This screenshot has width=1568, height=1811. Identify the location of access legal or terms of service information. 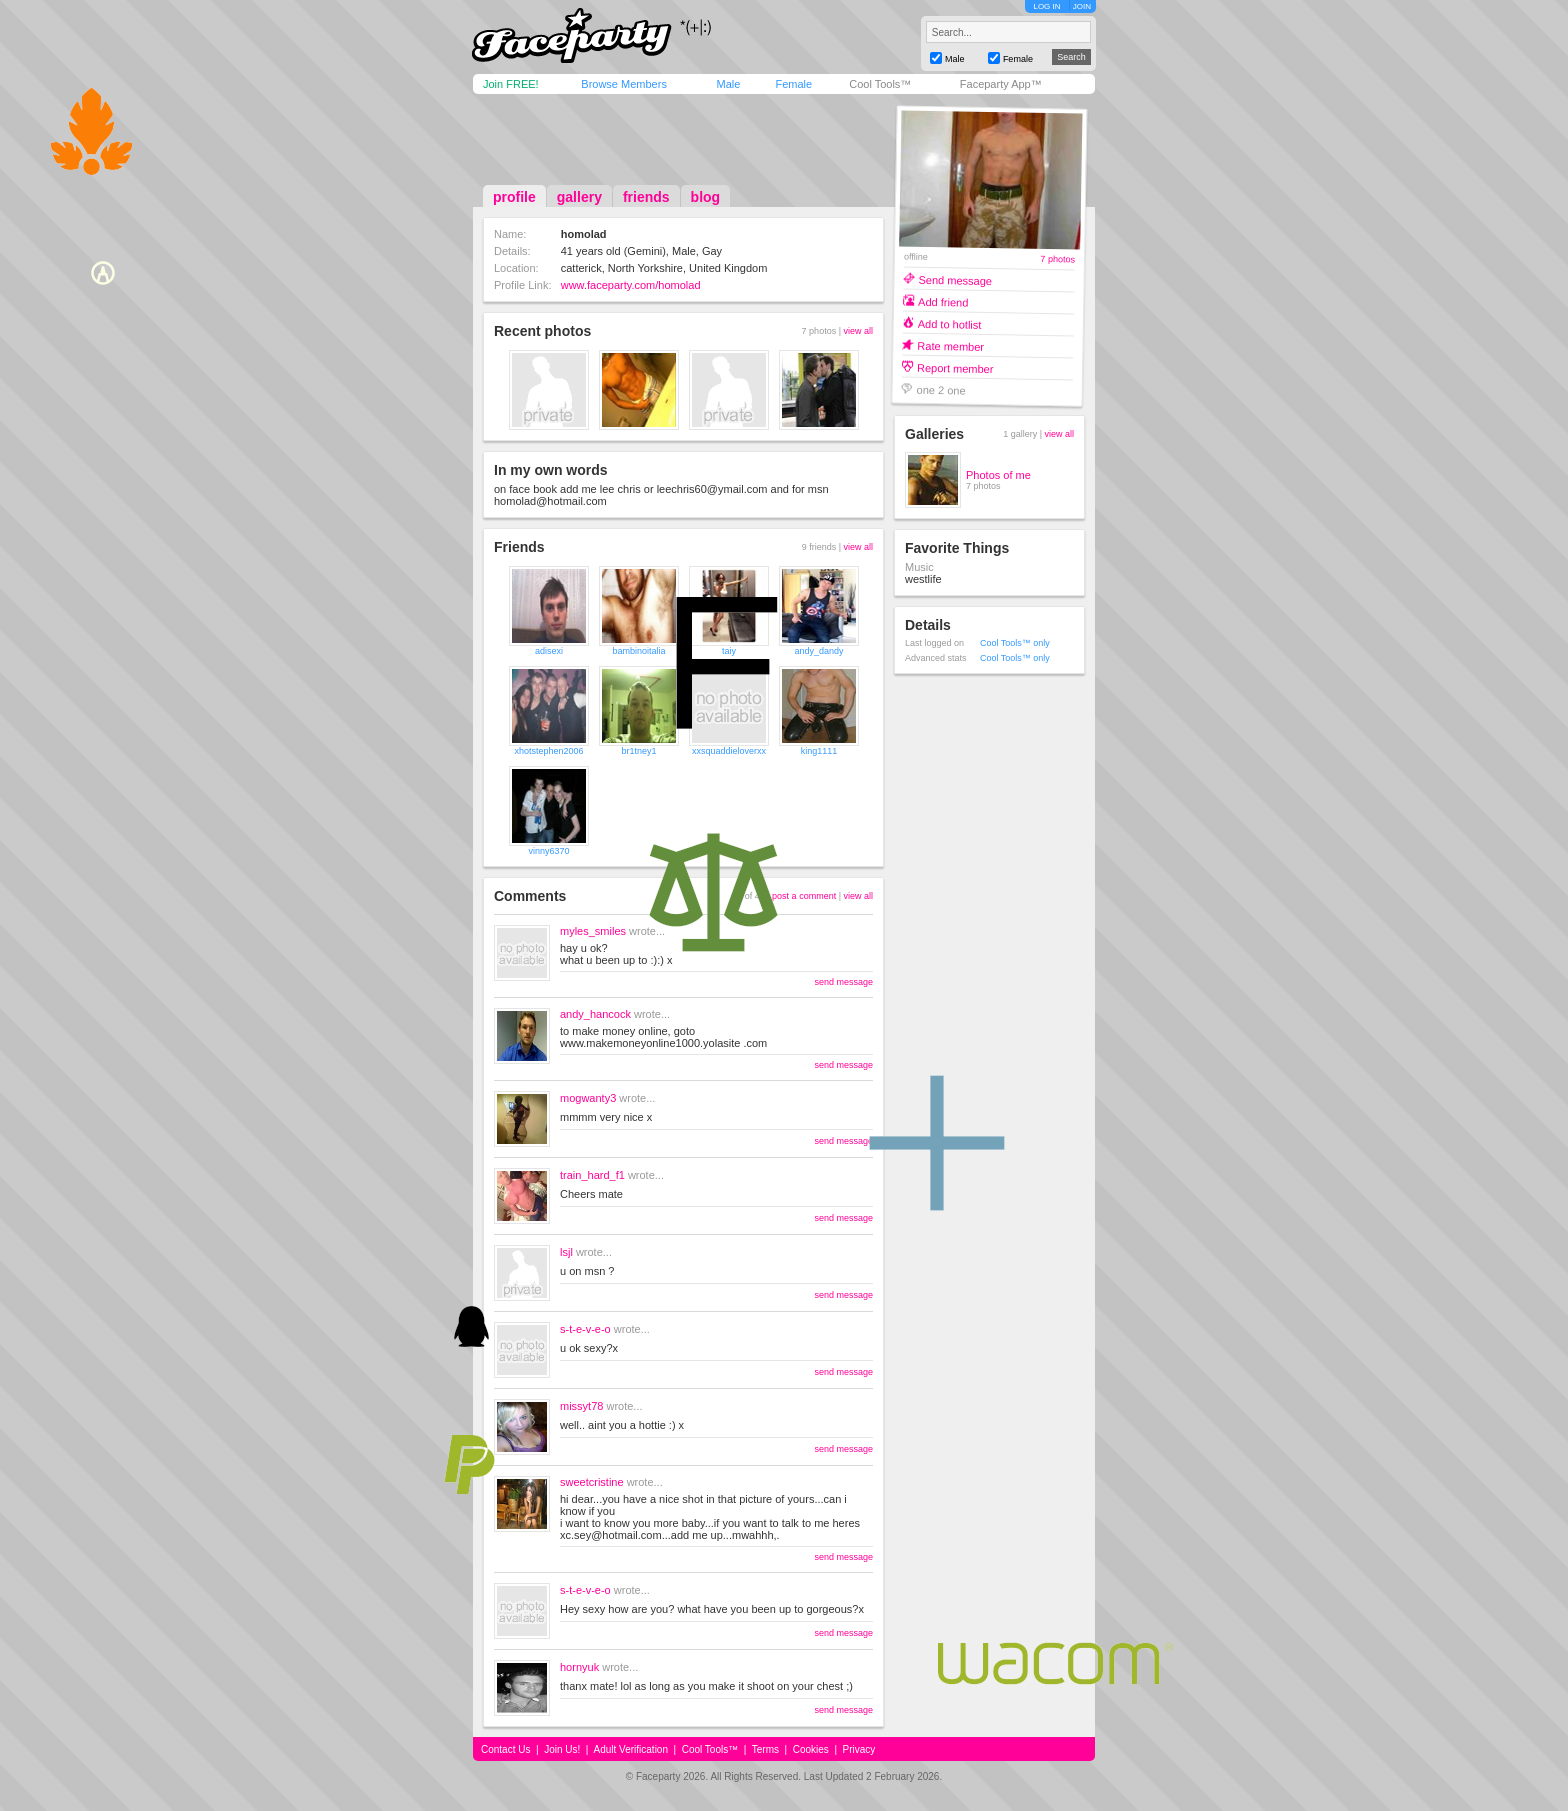
(713, 895).